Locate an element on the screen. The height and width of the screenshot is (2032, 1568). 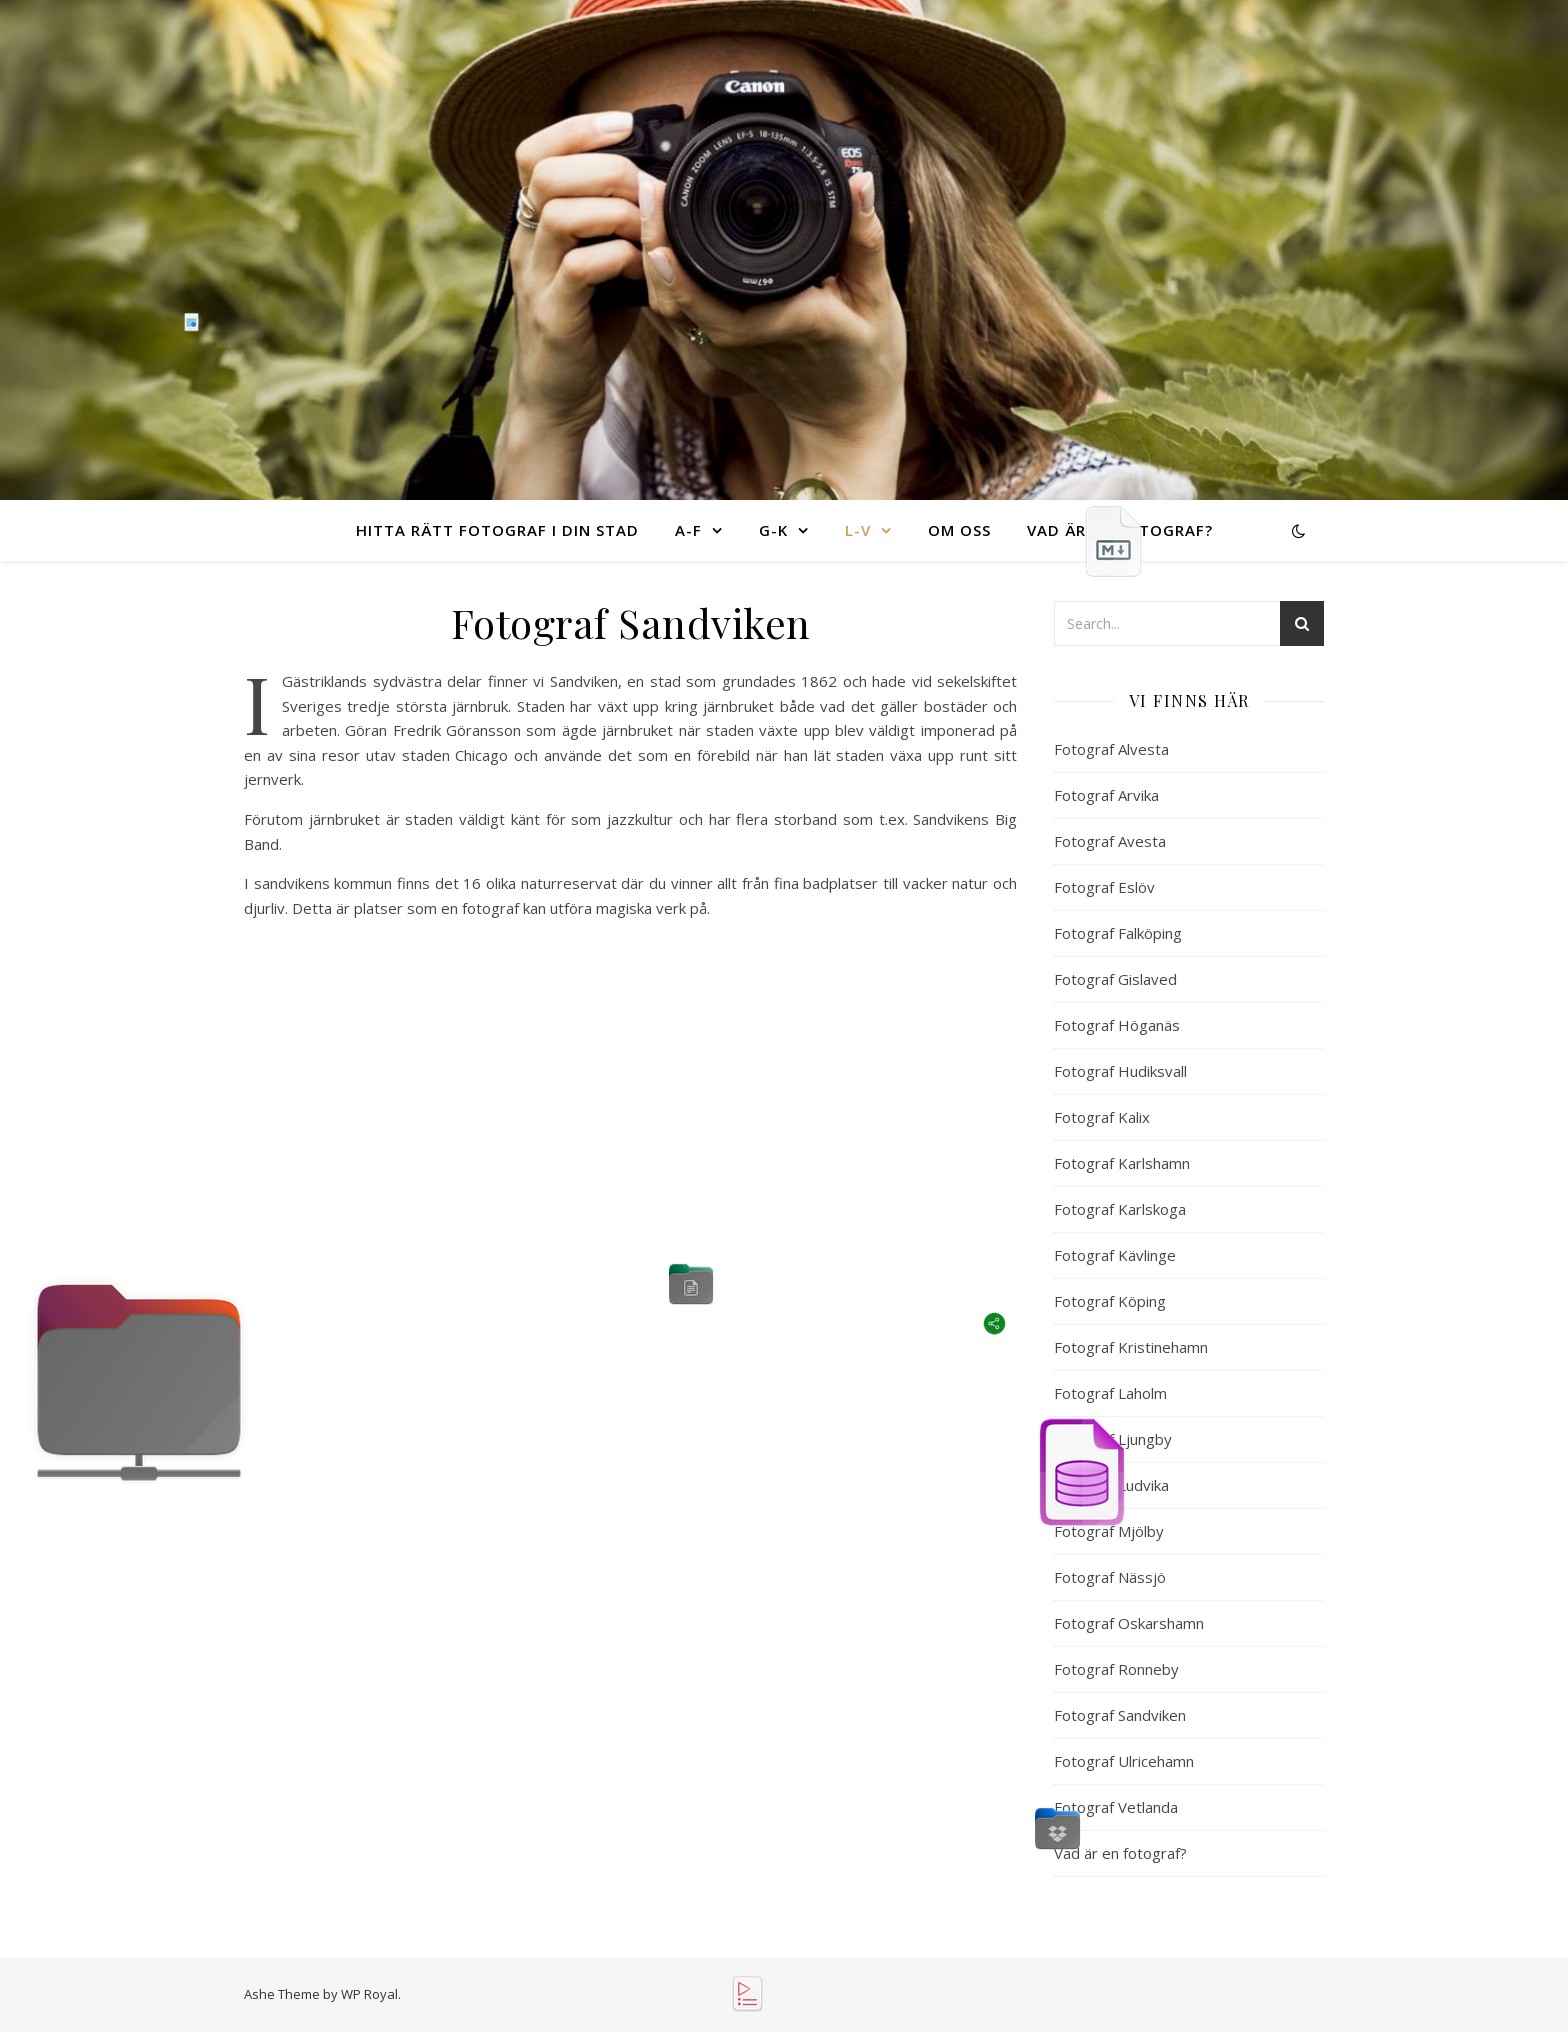
access sharing and network preferences is located at coordinates (994, 1323).